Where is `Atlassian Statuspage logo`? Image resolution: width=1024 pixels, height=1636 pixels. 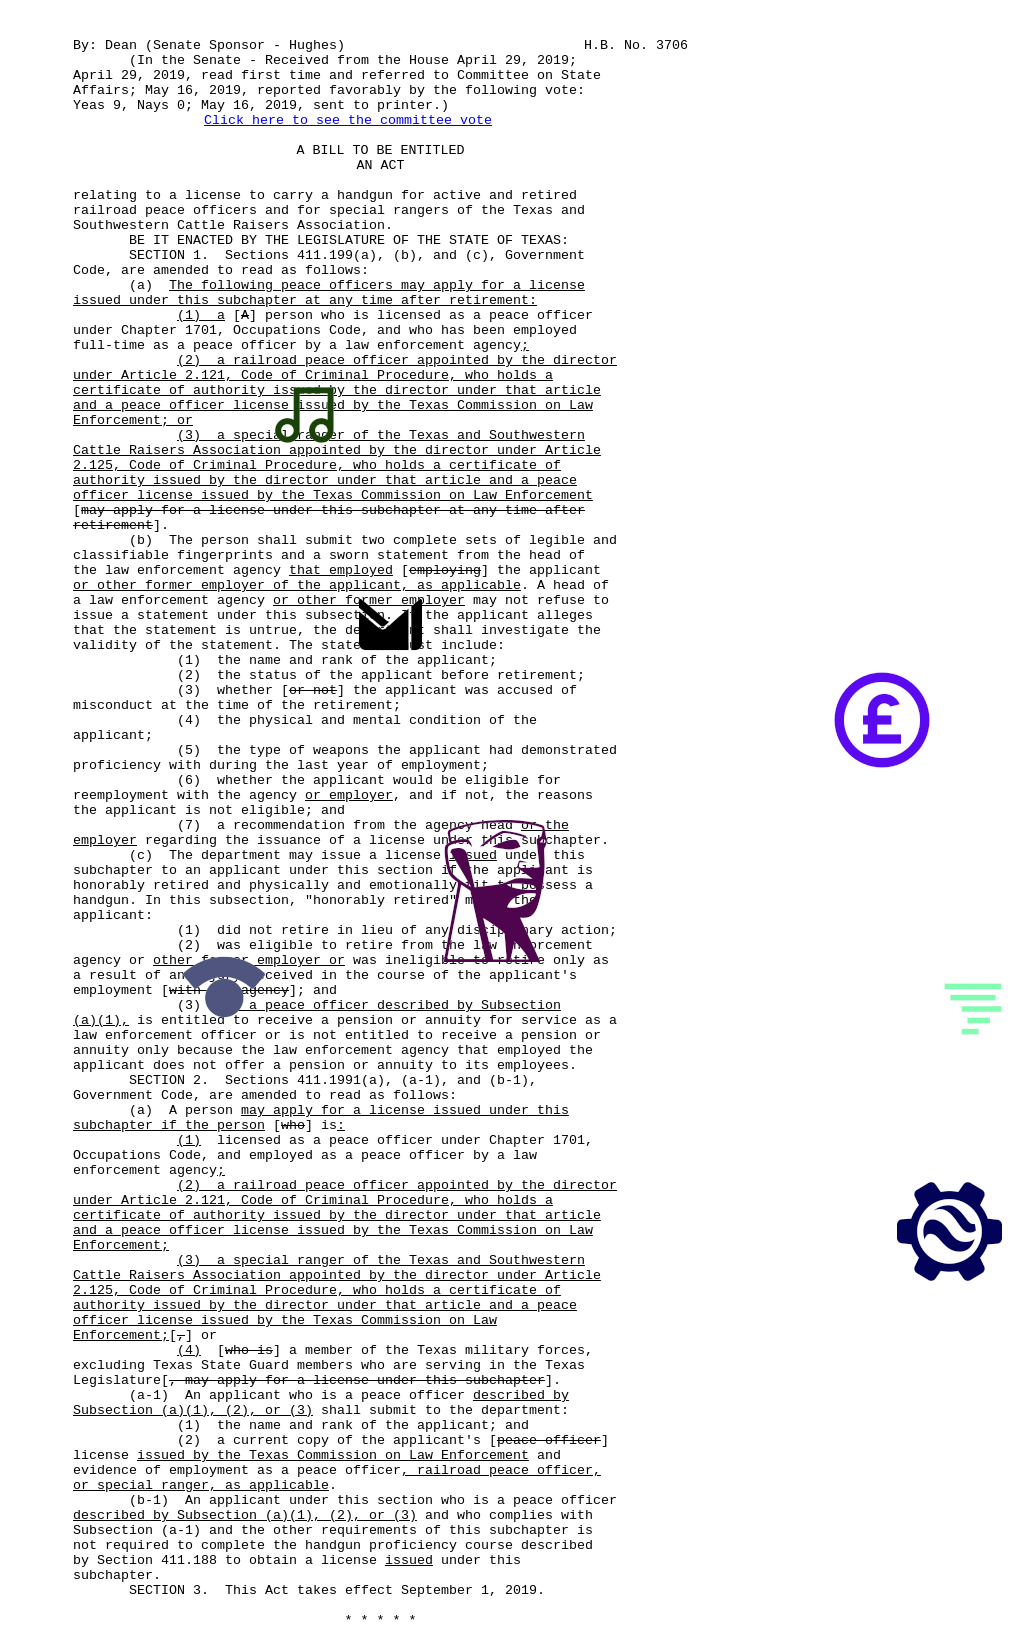
Atlassian Statuspage logo is located at coordinates (224, 987).